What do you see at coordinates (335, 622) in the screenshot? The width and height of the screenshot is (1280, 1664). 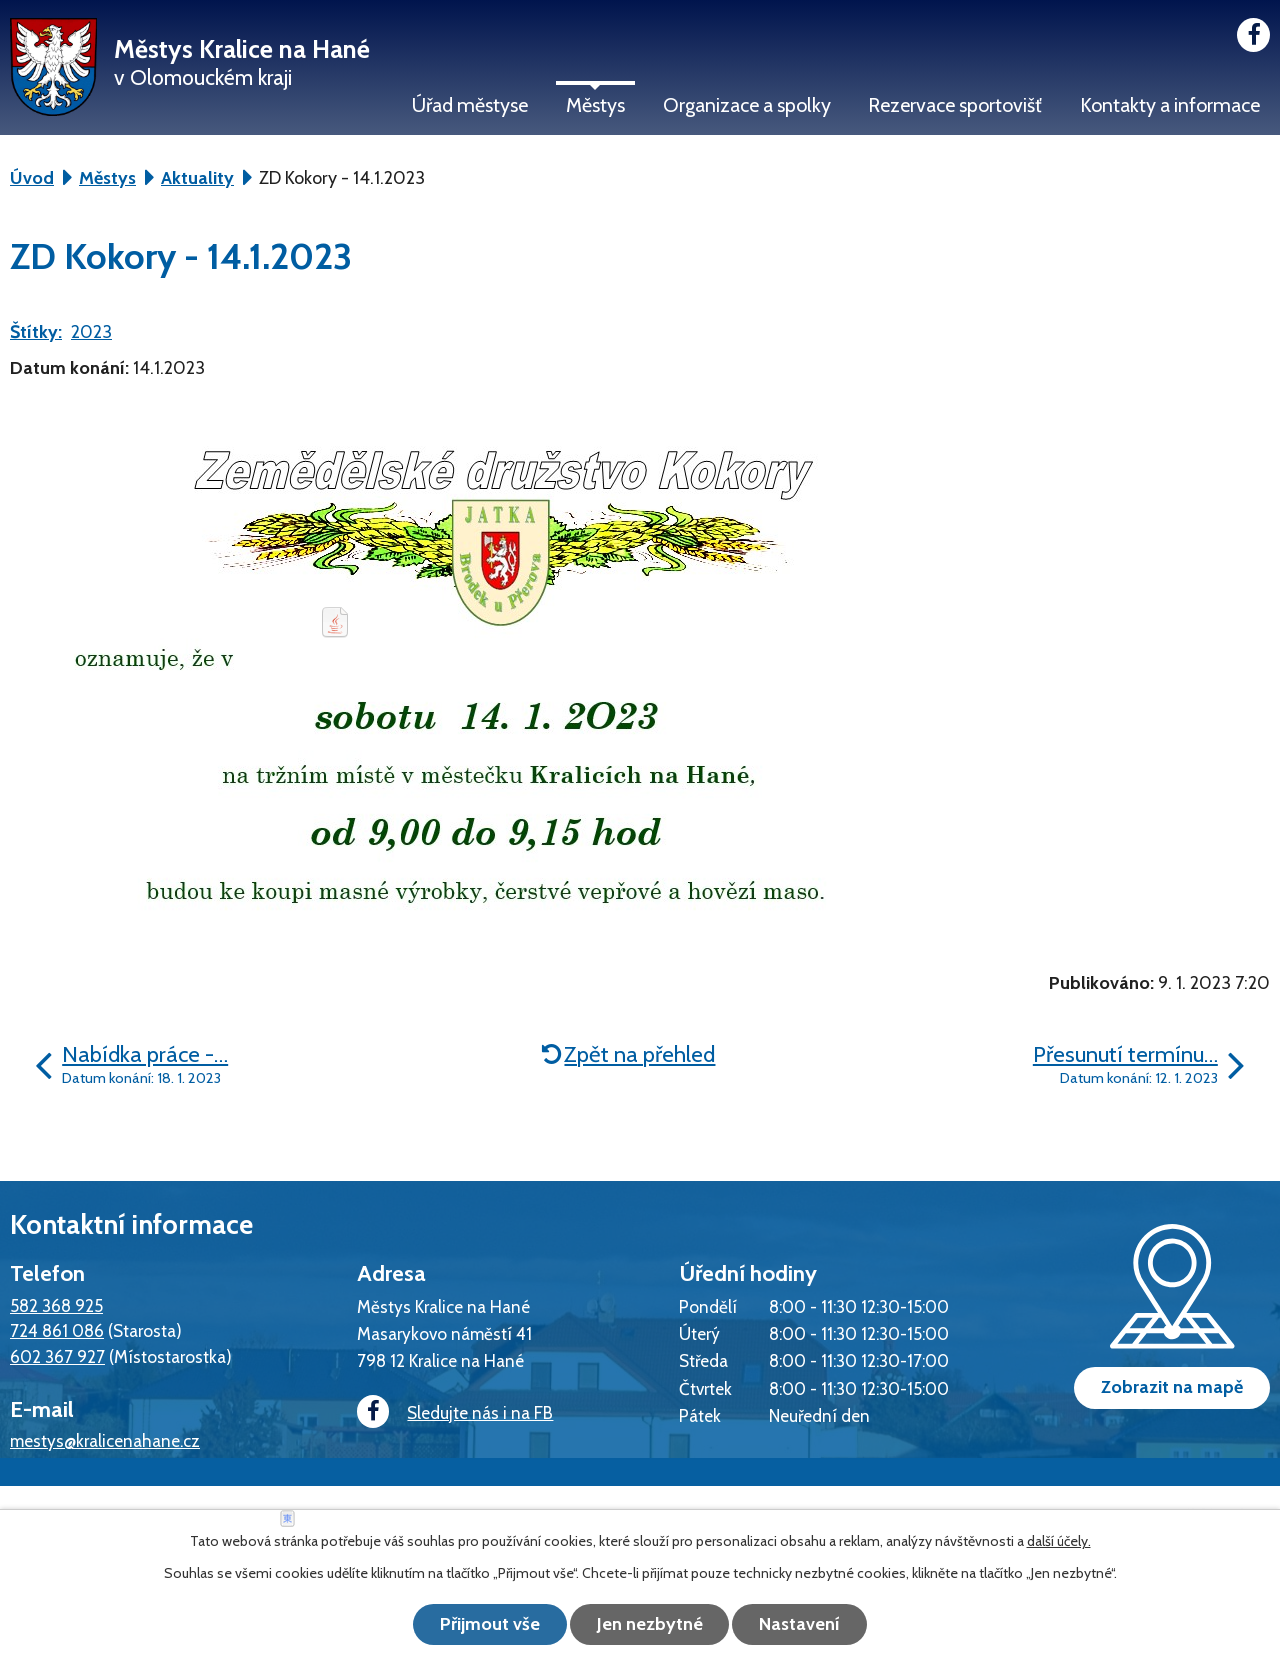 I see `indicates a java source code file` at bounding box center [335, 622].